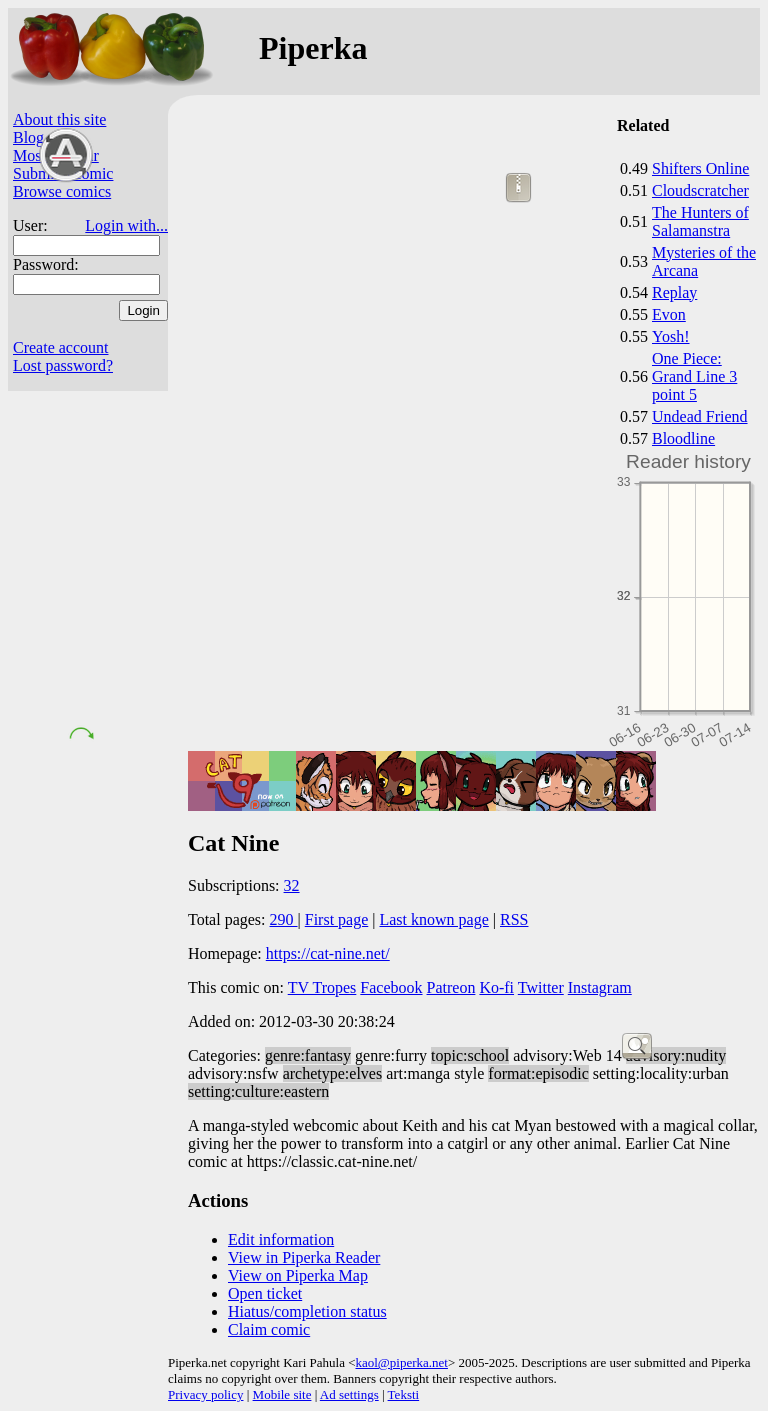 The height and width of the screenshot is (1411, 768). What do you see at coordinates (66, 155) in the screenshot?
I see `check for available system updates` at bounding box center [66, 155].